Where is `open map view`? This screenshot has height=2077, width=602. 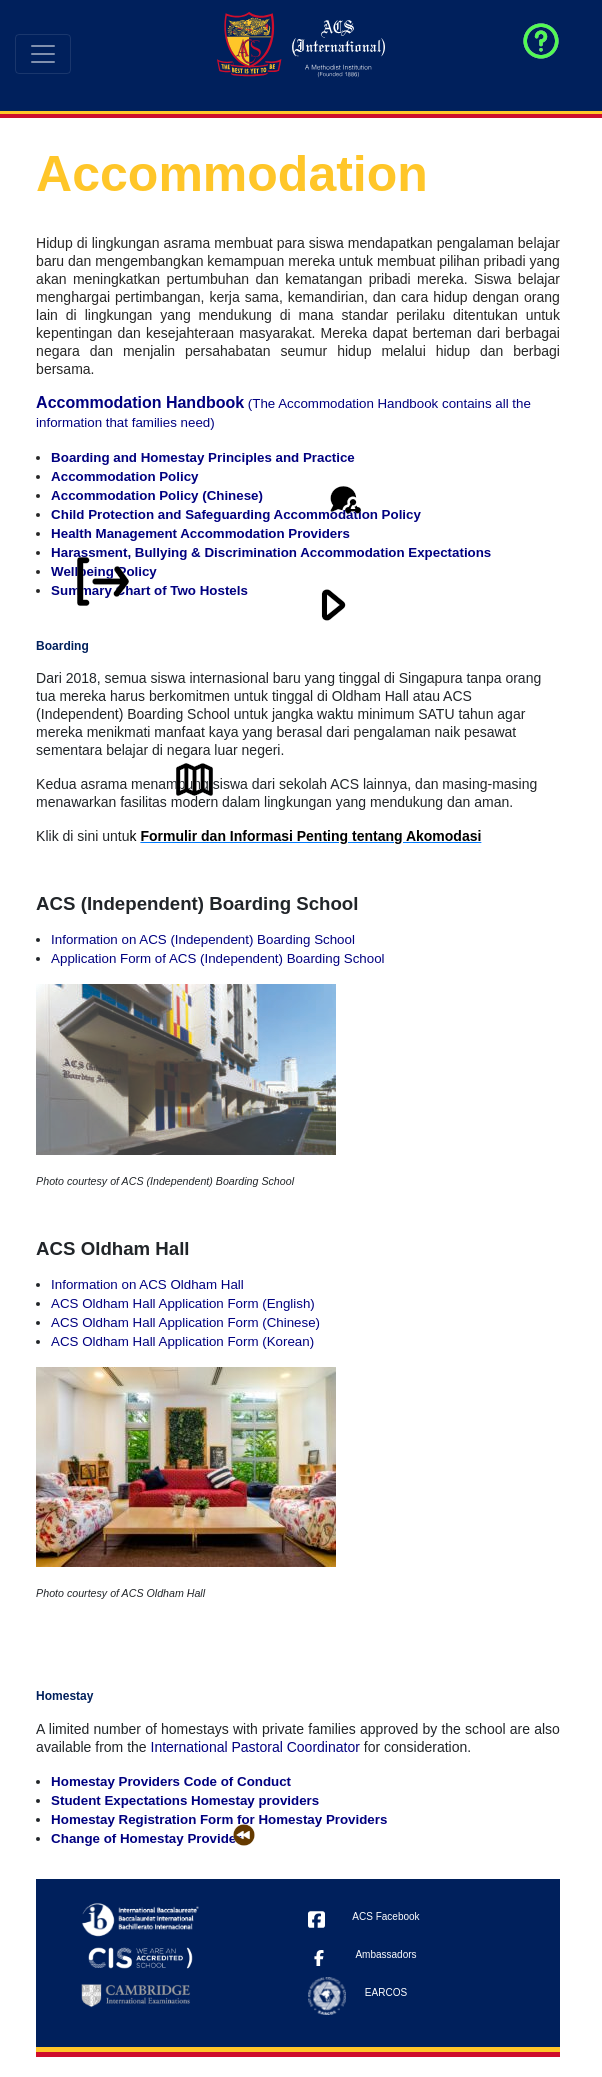 open map view is located at coordinates (194, 779).